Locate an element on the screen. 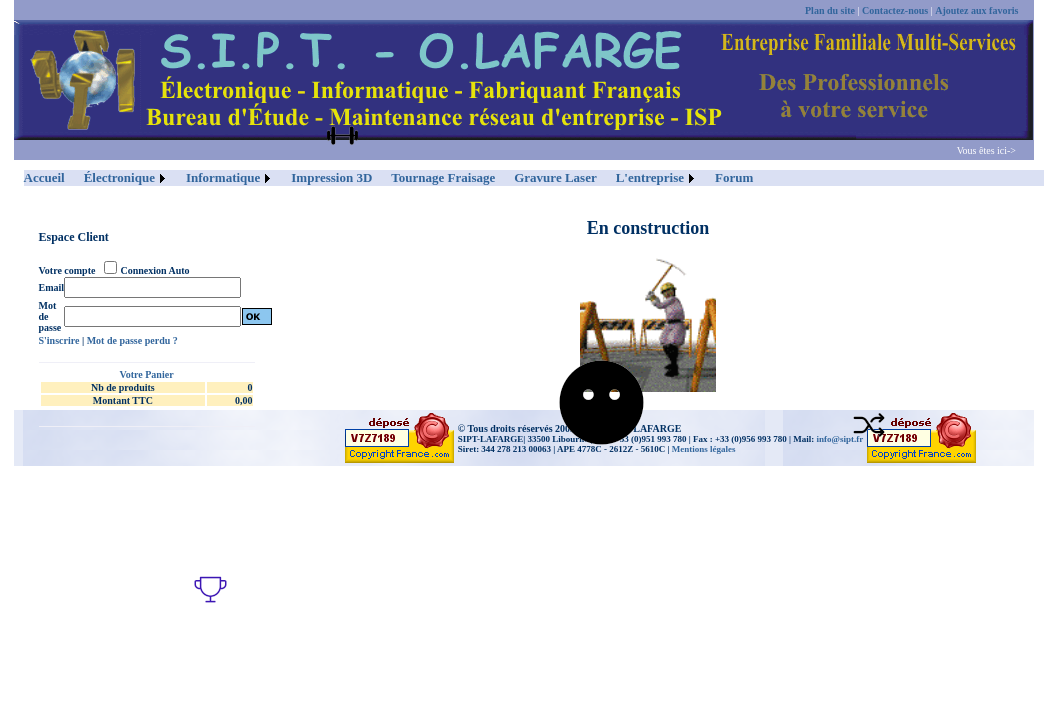 The image size is (1047, 720). shuffle playlist or queue order is located at coordinates (869, 425).